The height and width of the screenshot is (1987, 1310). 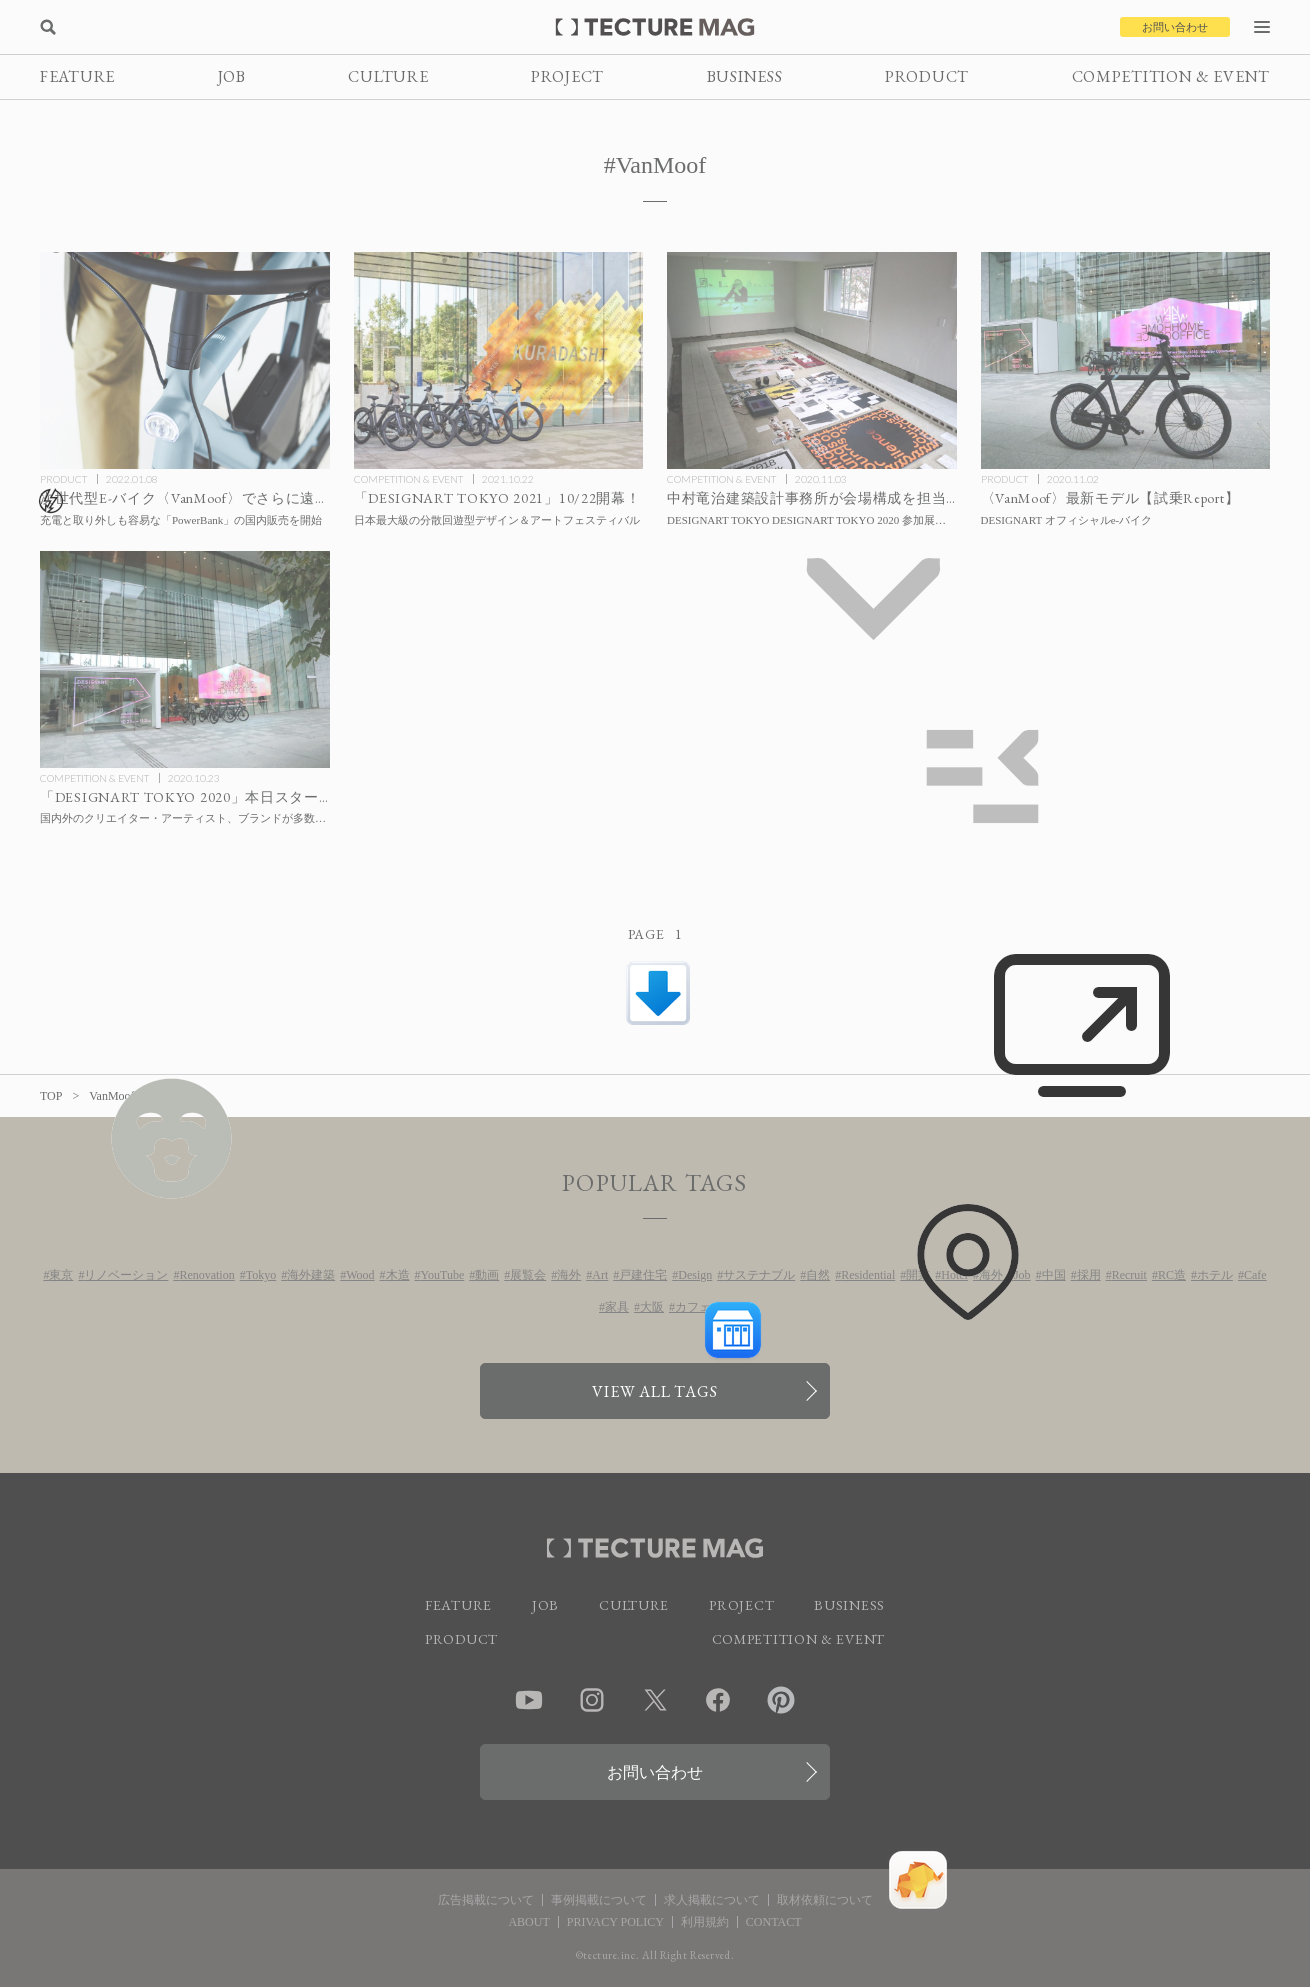 What do you see at coordinates (171, 1138) in the screenshot?
I see `send a kiss or affectionate reaction` at bounding box center [171, 1138].